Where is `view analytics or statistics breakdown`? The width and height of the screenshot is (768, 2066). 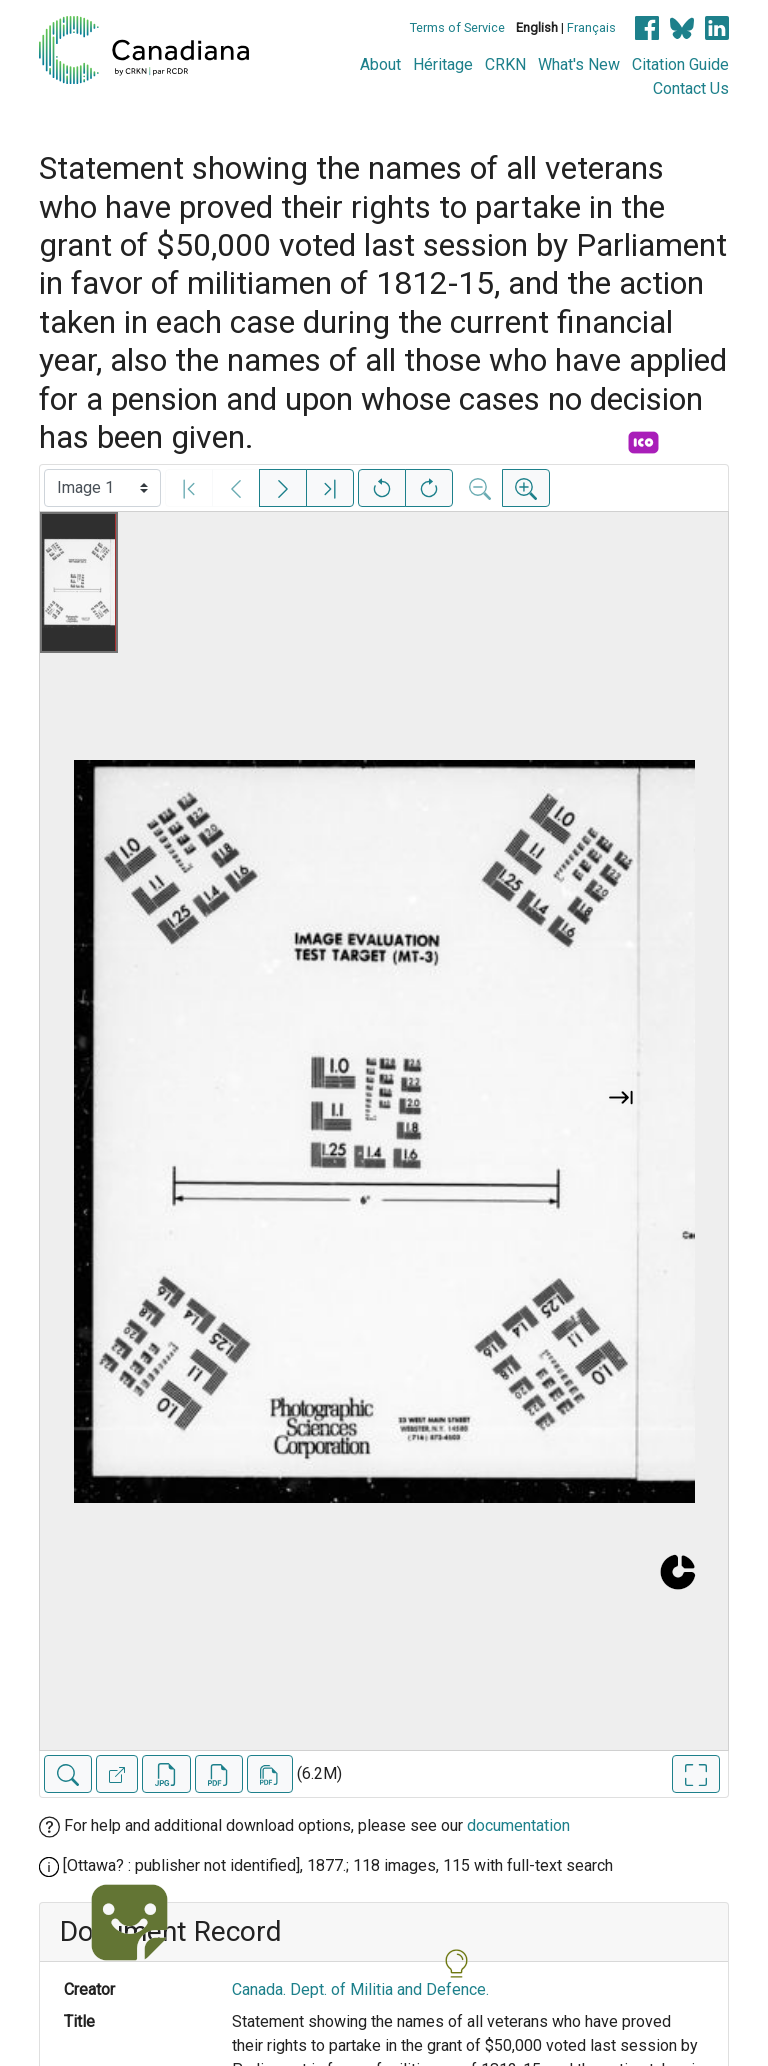 view analytics or statistics breakdown is located at coordinates (678, 1572).